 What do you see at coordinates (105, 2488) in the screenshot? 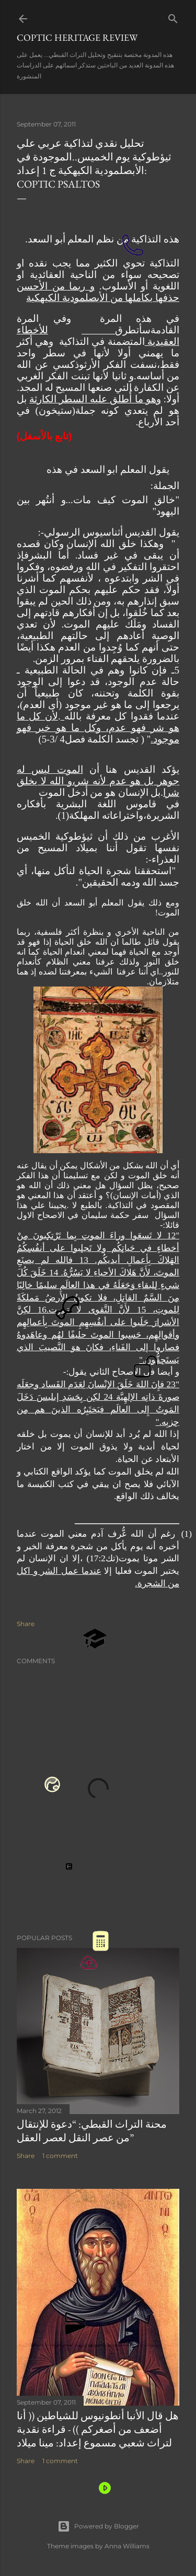
I see `play media or video content` at bounding box center [105, 2488].